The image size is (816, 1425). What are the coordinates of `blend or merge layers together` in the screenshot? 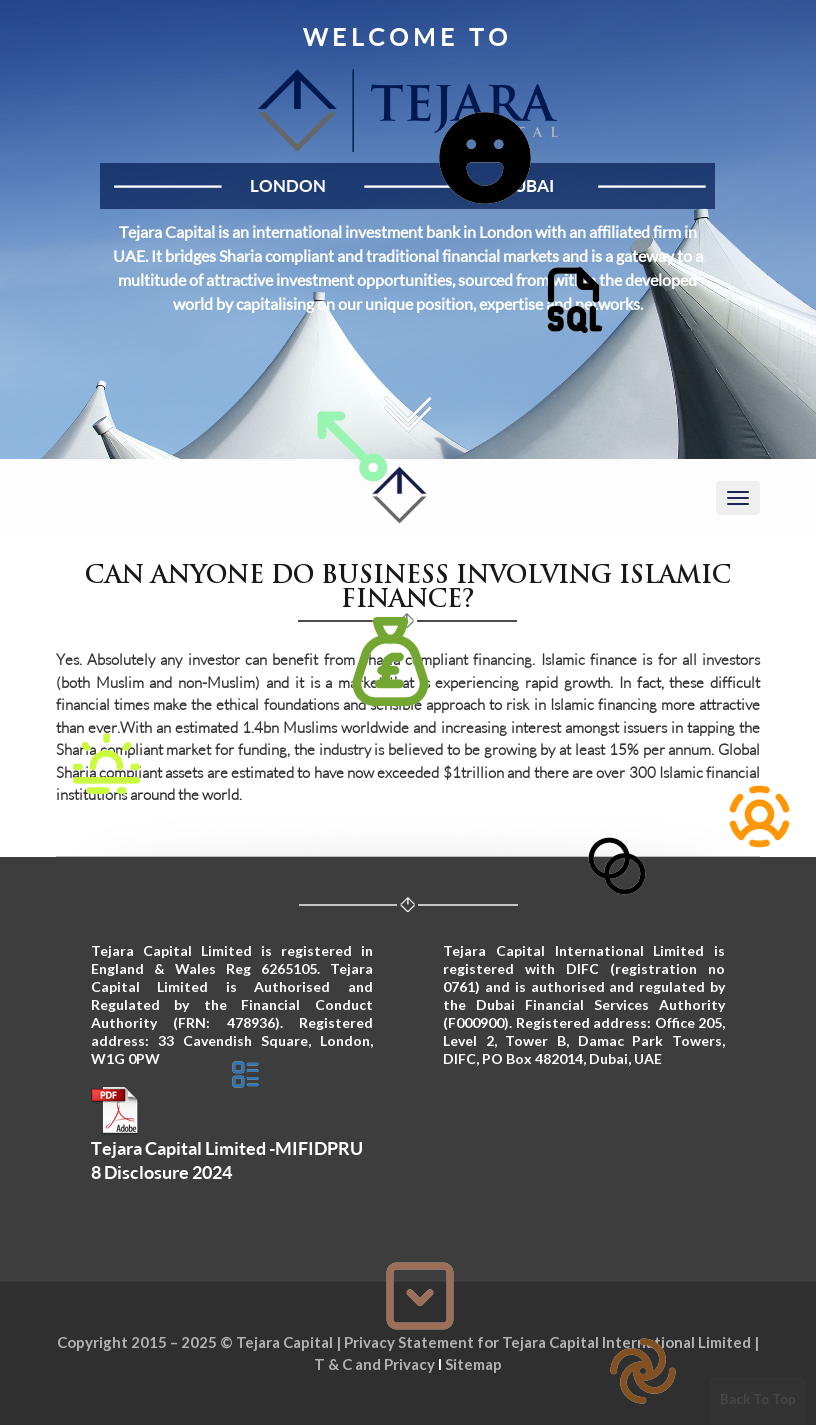 It's located at (617, 866).